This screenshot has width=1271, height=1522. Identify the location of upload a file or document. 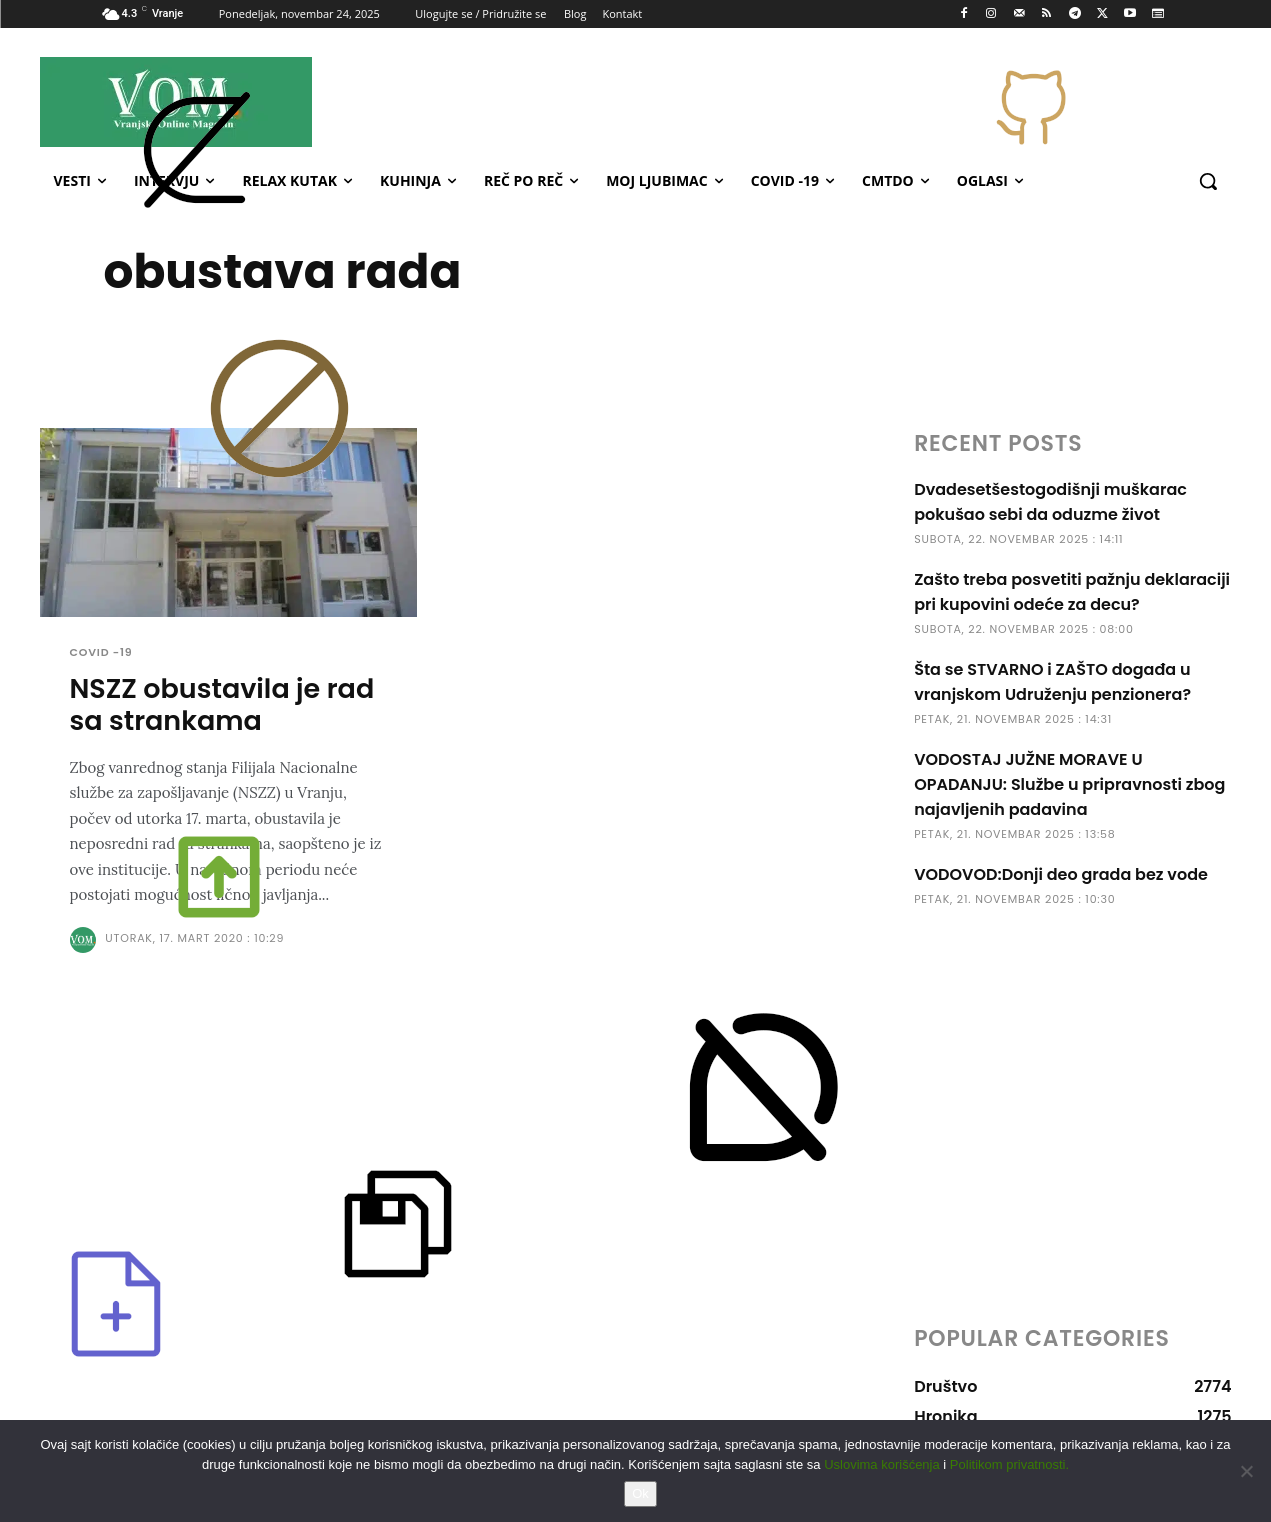
(219, 877).